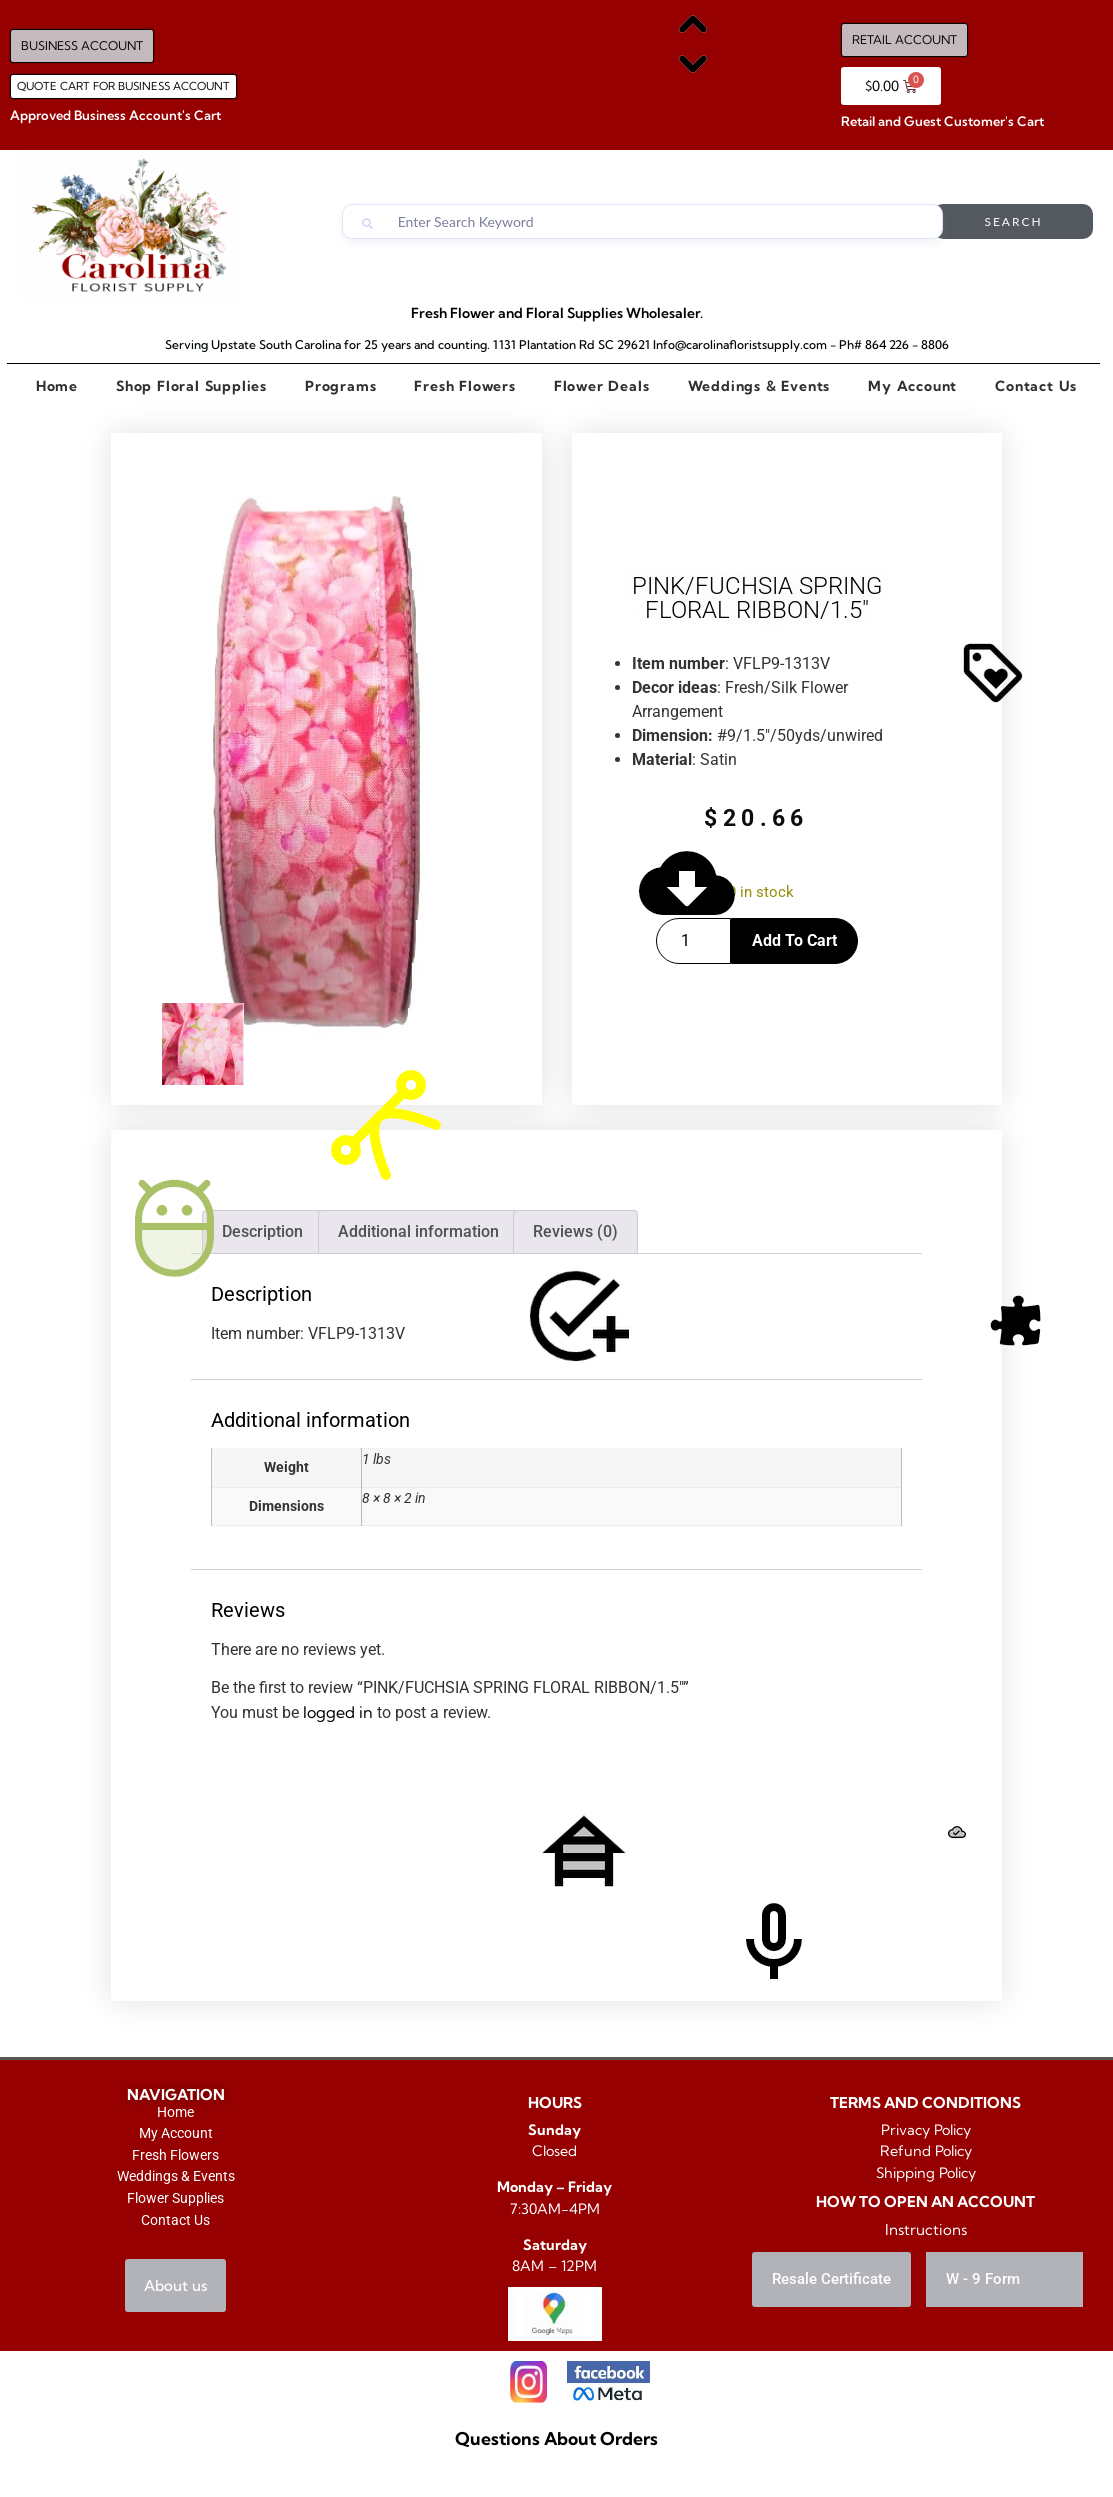 This screenshot has height=2497, width=1113. I want to click on download file from cloud storage, so click(687, 883).